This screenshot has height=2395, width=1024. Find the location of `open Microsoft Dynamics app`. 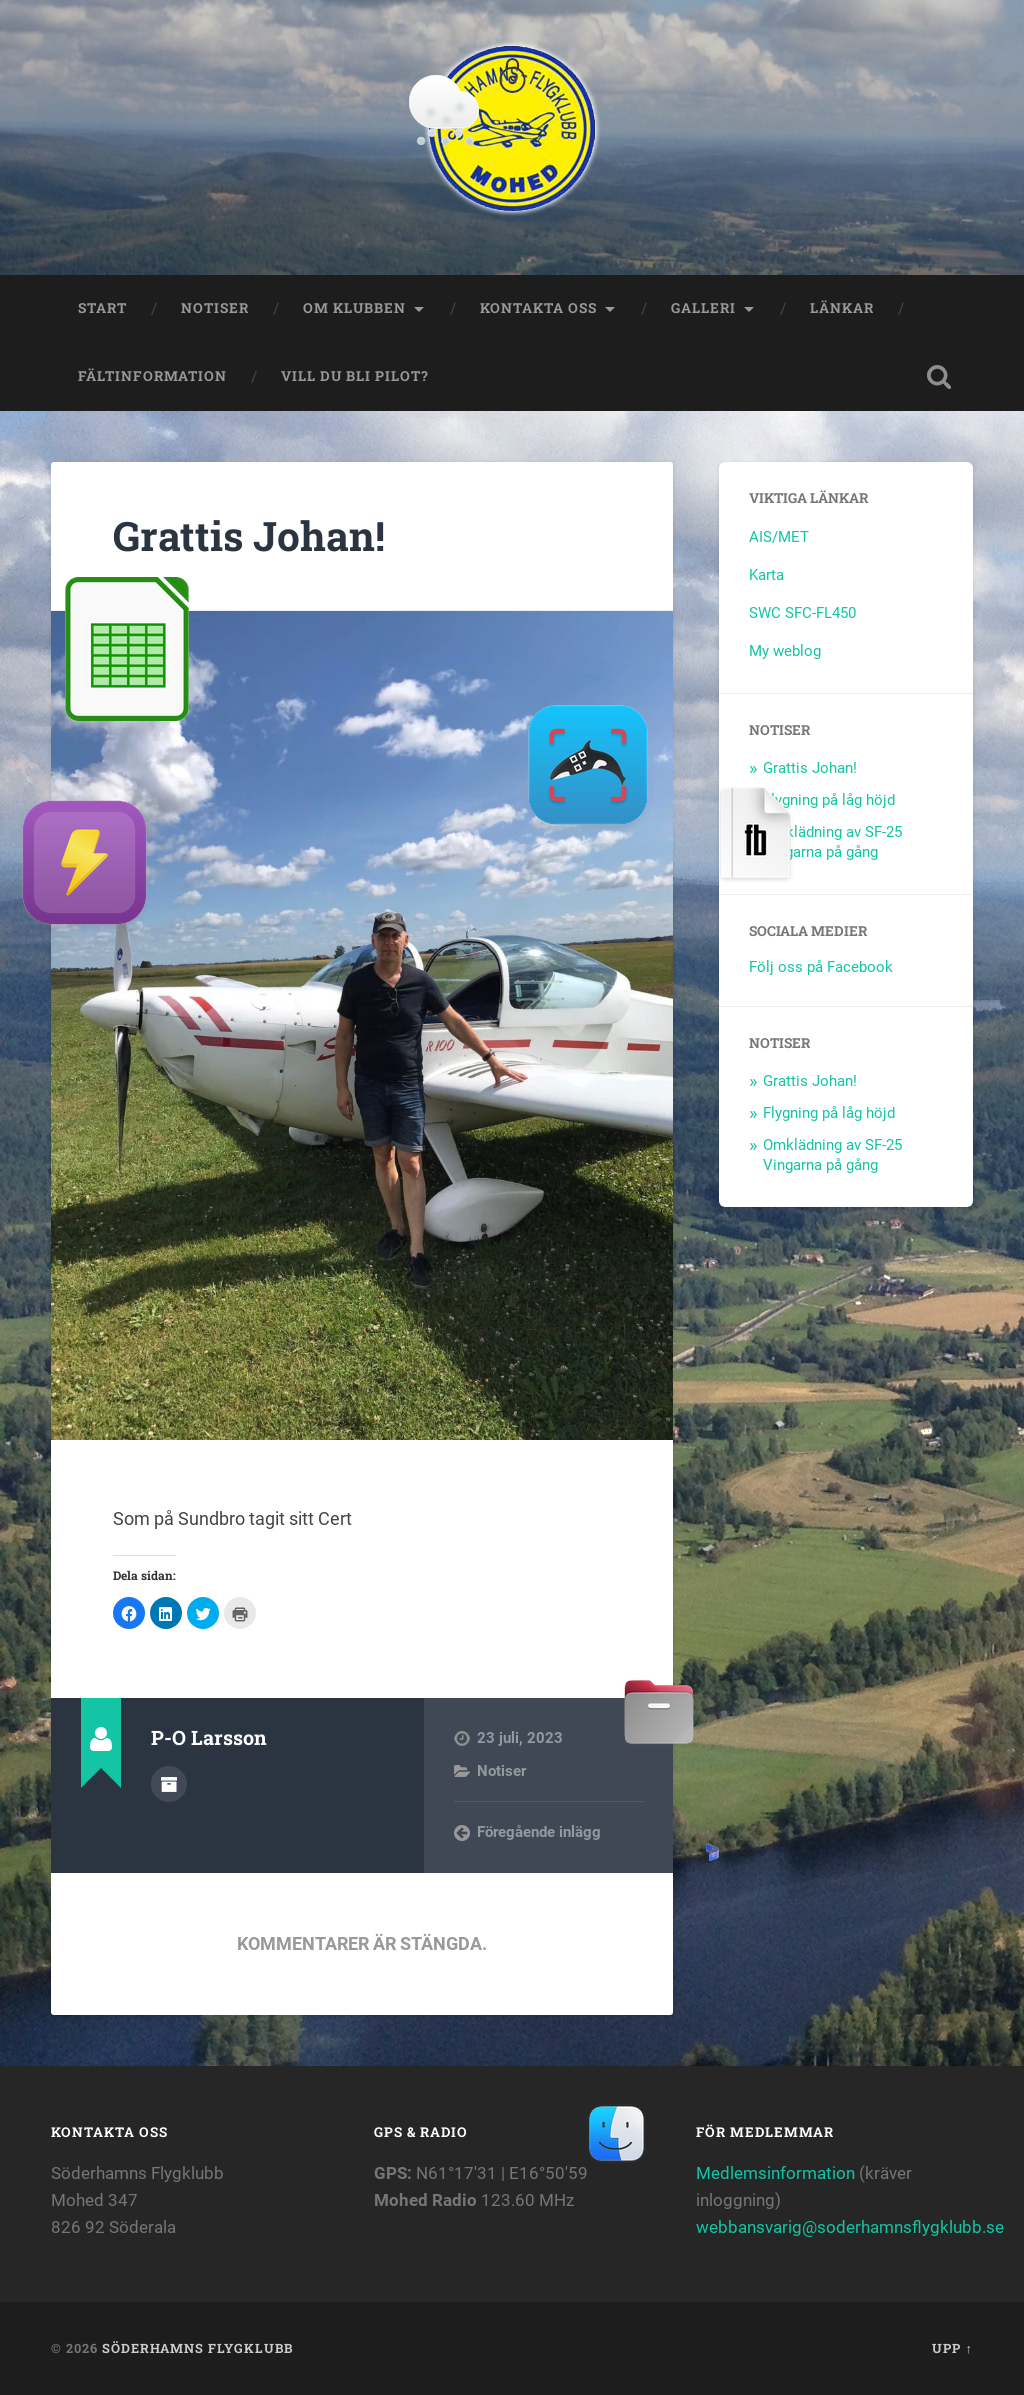

open Microsoft Dynamics app is located at coordinates (712, 1852).